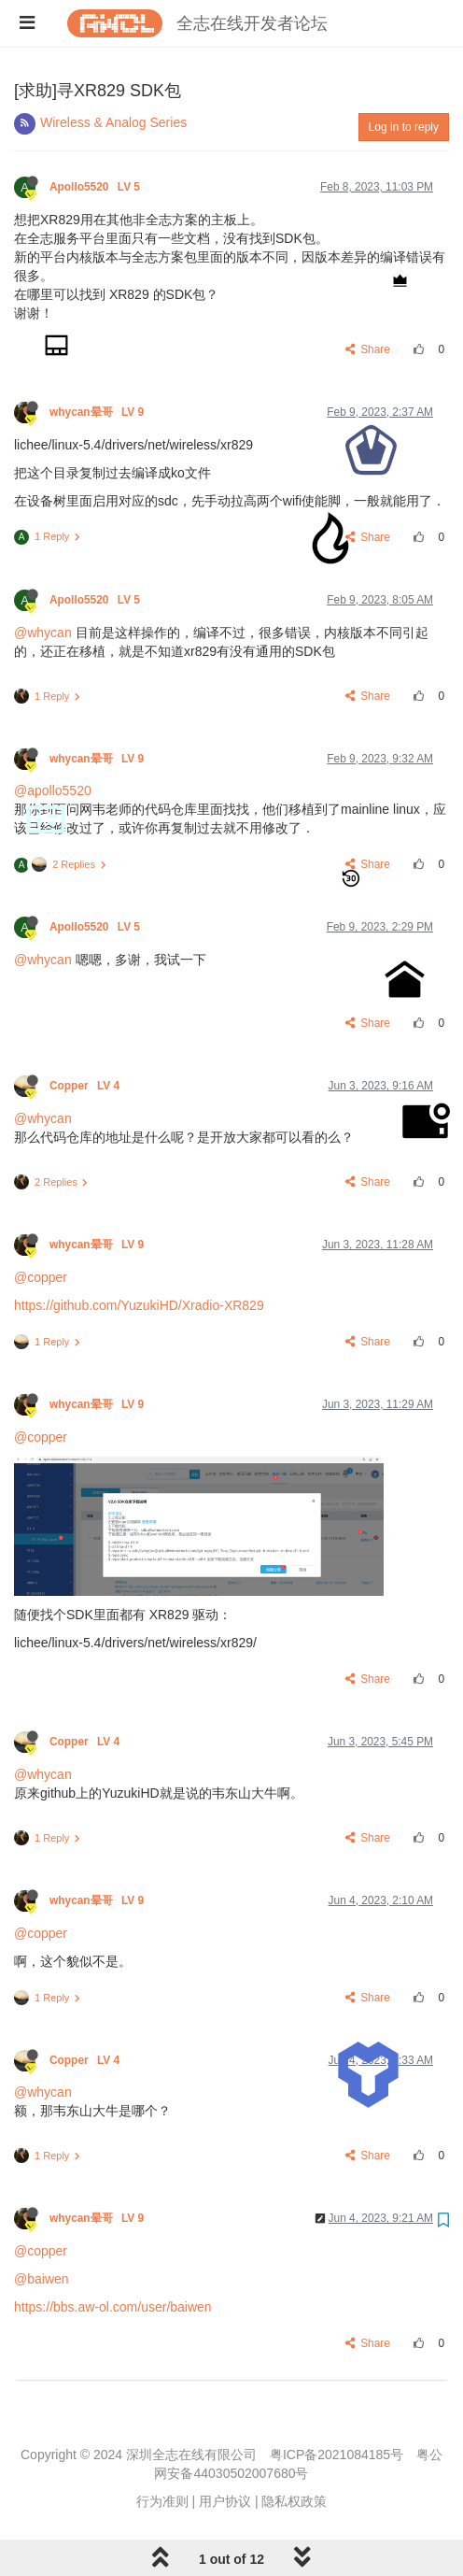 The width and height of the screenshot is (463, 2576). I want to click on youhodler app or service logo, so click(368, 2074).